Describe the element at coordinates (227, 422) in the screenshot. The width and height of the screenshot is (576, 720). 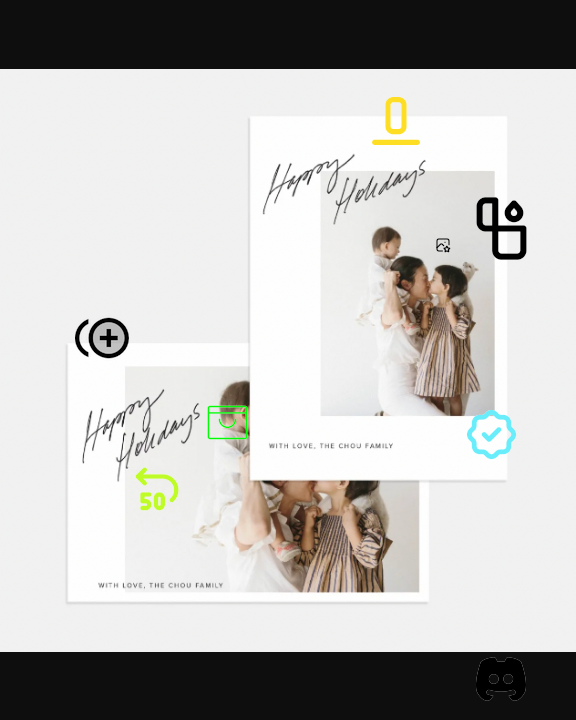
I see `view your shopping bag` at that location.